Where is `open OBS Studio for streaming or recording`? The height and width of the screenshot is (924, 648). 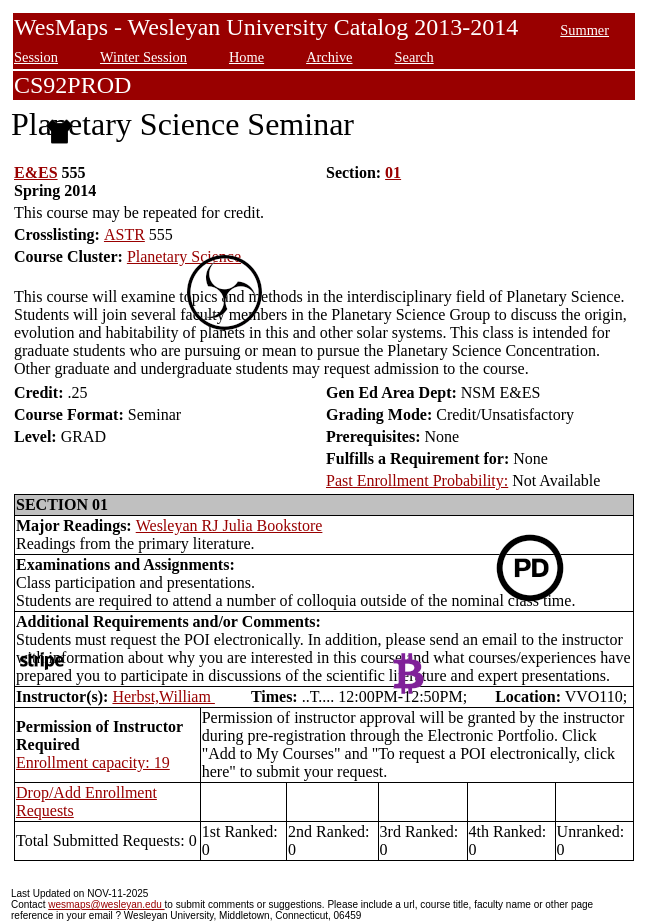 open OBS Studio for streaming or recording is located at coordinates (224, 292).